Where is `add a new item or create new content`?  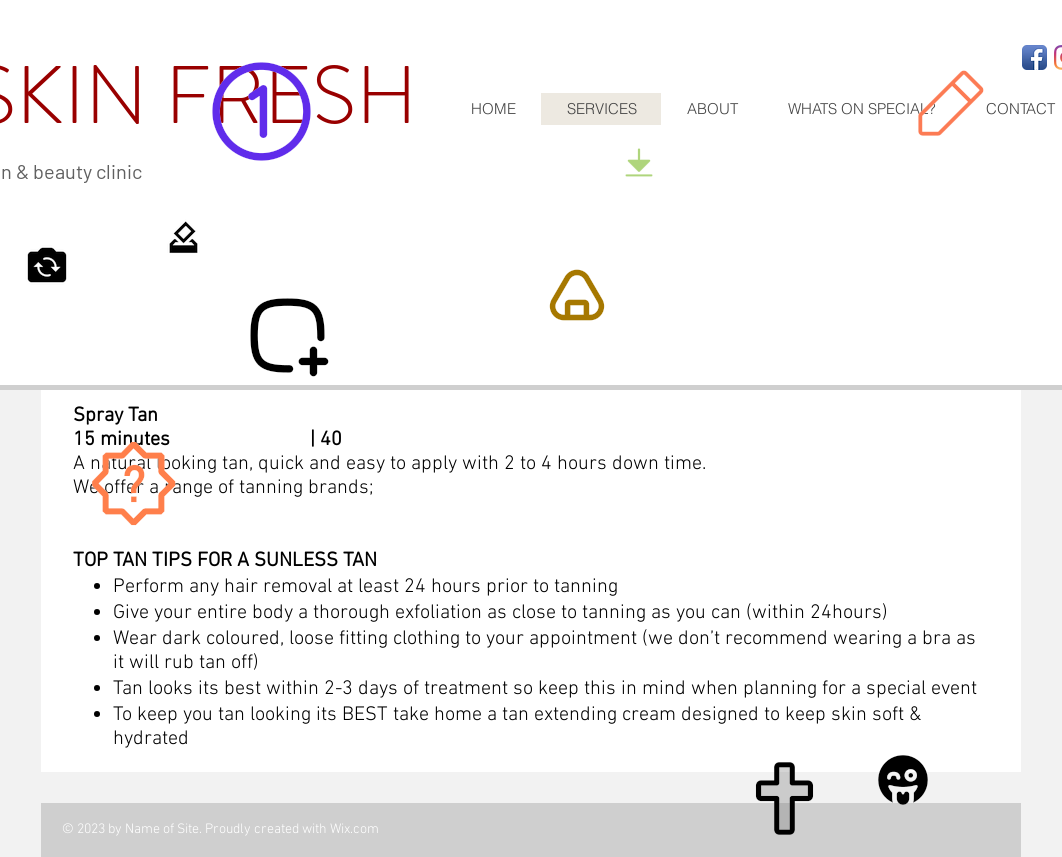 add a new item or create new content is located at coordinates (287, 335).